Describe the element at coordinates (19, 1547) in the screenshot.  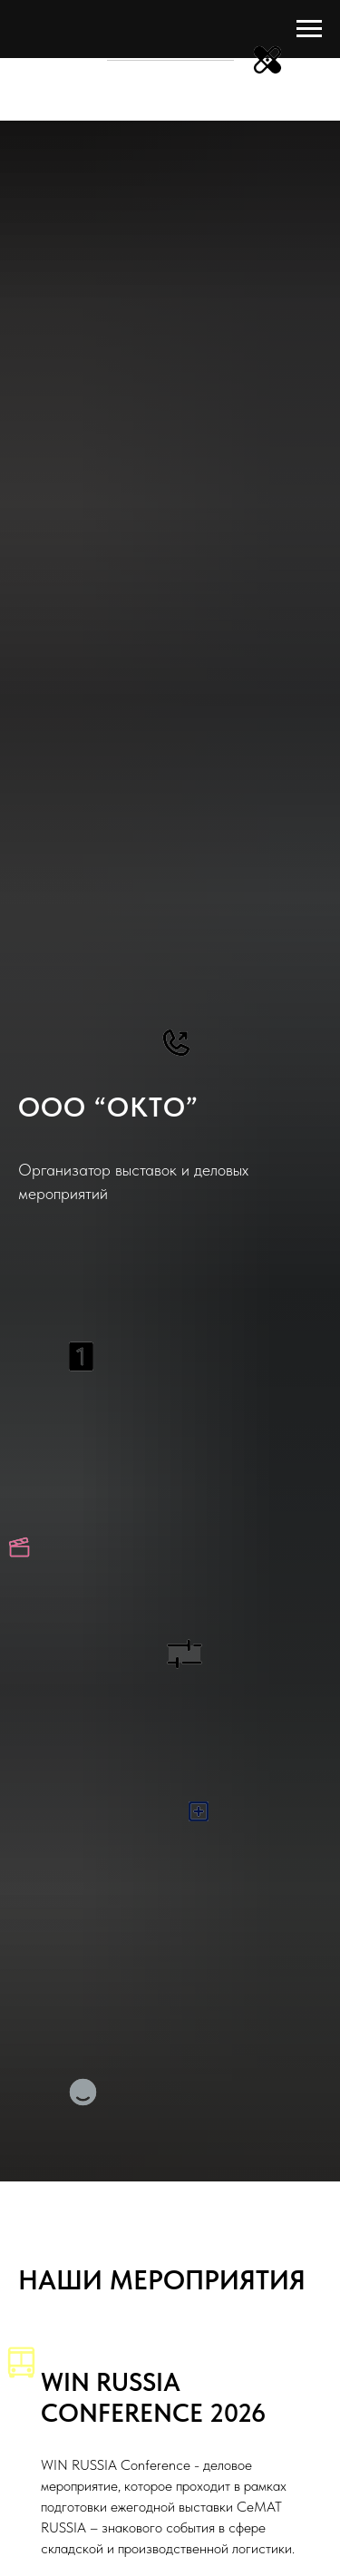
I see `access video or movie content` at that location.